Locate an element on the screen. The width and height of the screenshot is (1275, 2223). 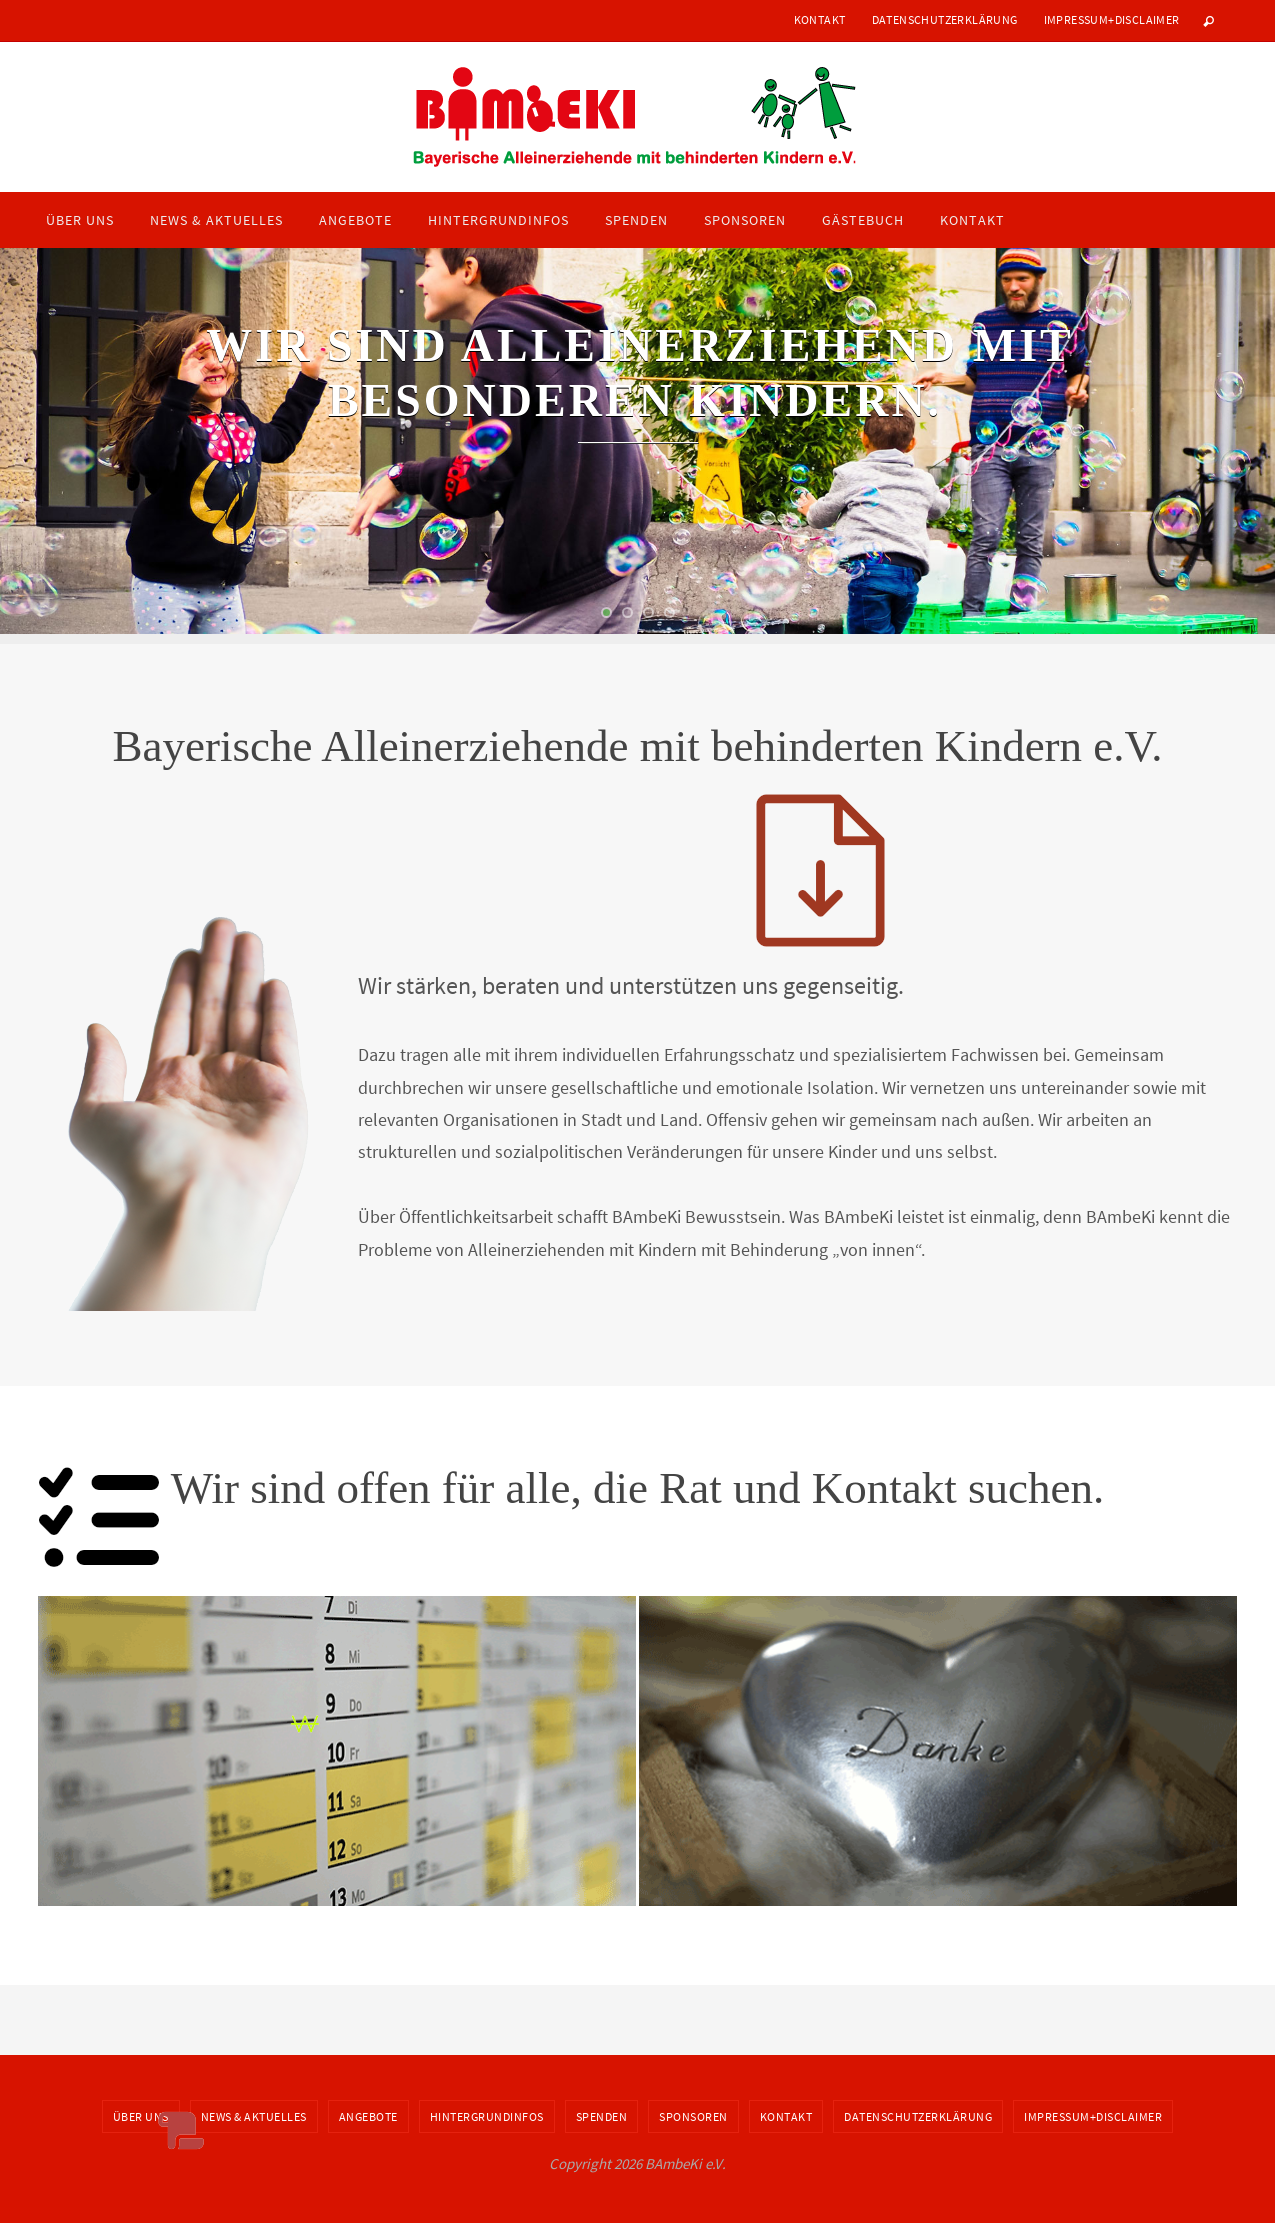
view your task list is located at coordinates (99, 1520).